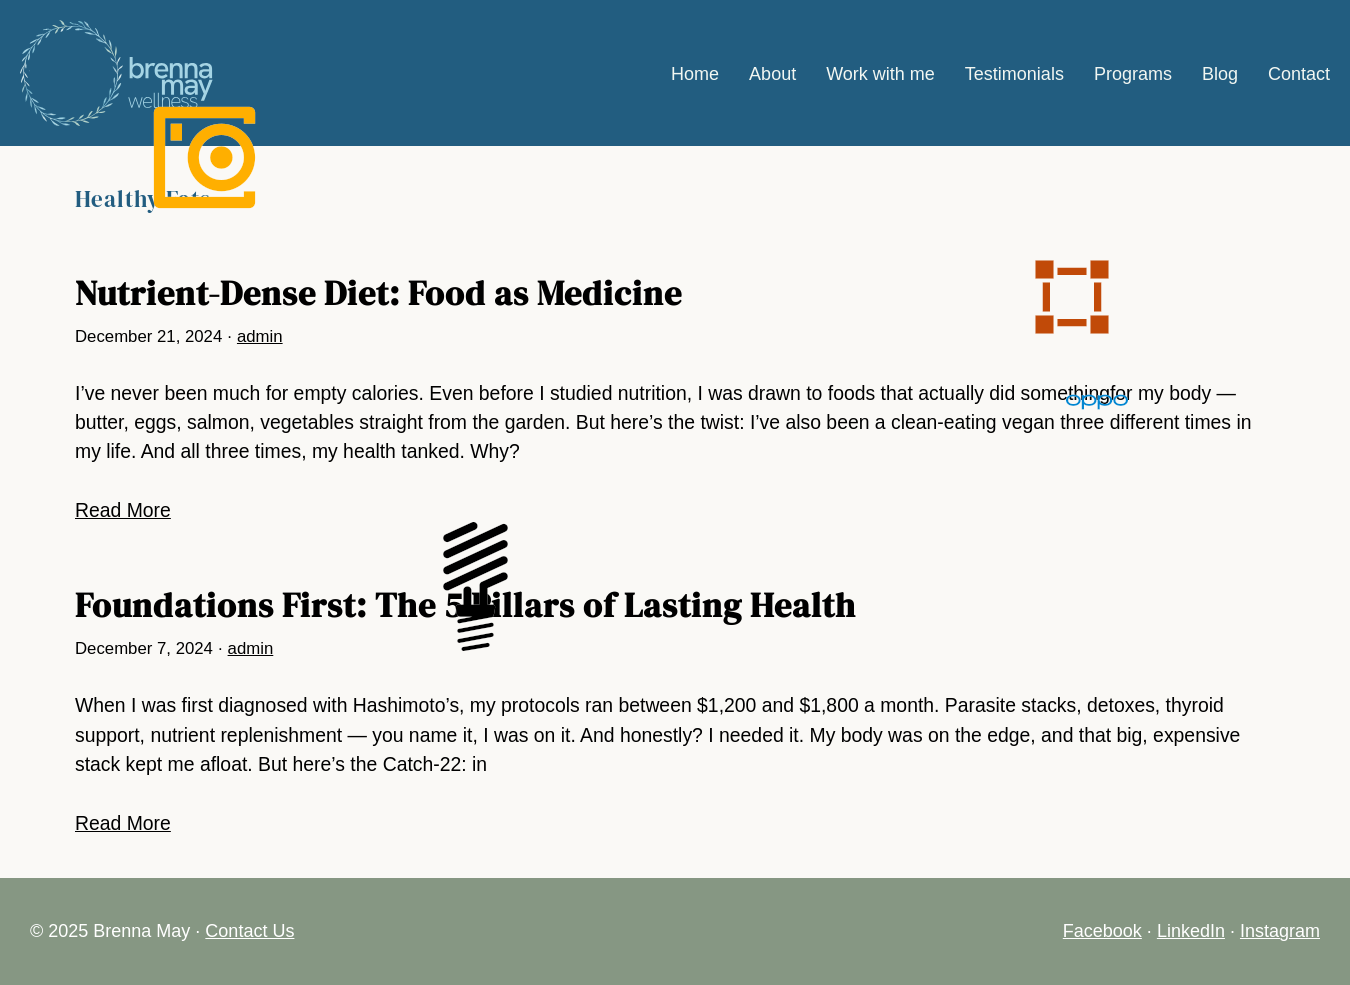 The width and height of the screenshot is (1350, 985). I want to click on visit the oppo website or app, so click(1097, 402).